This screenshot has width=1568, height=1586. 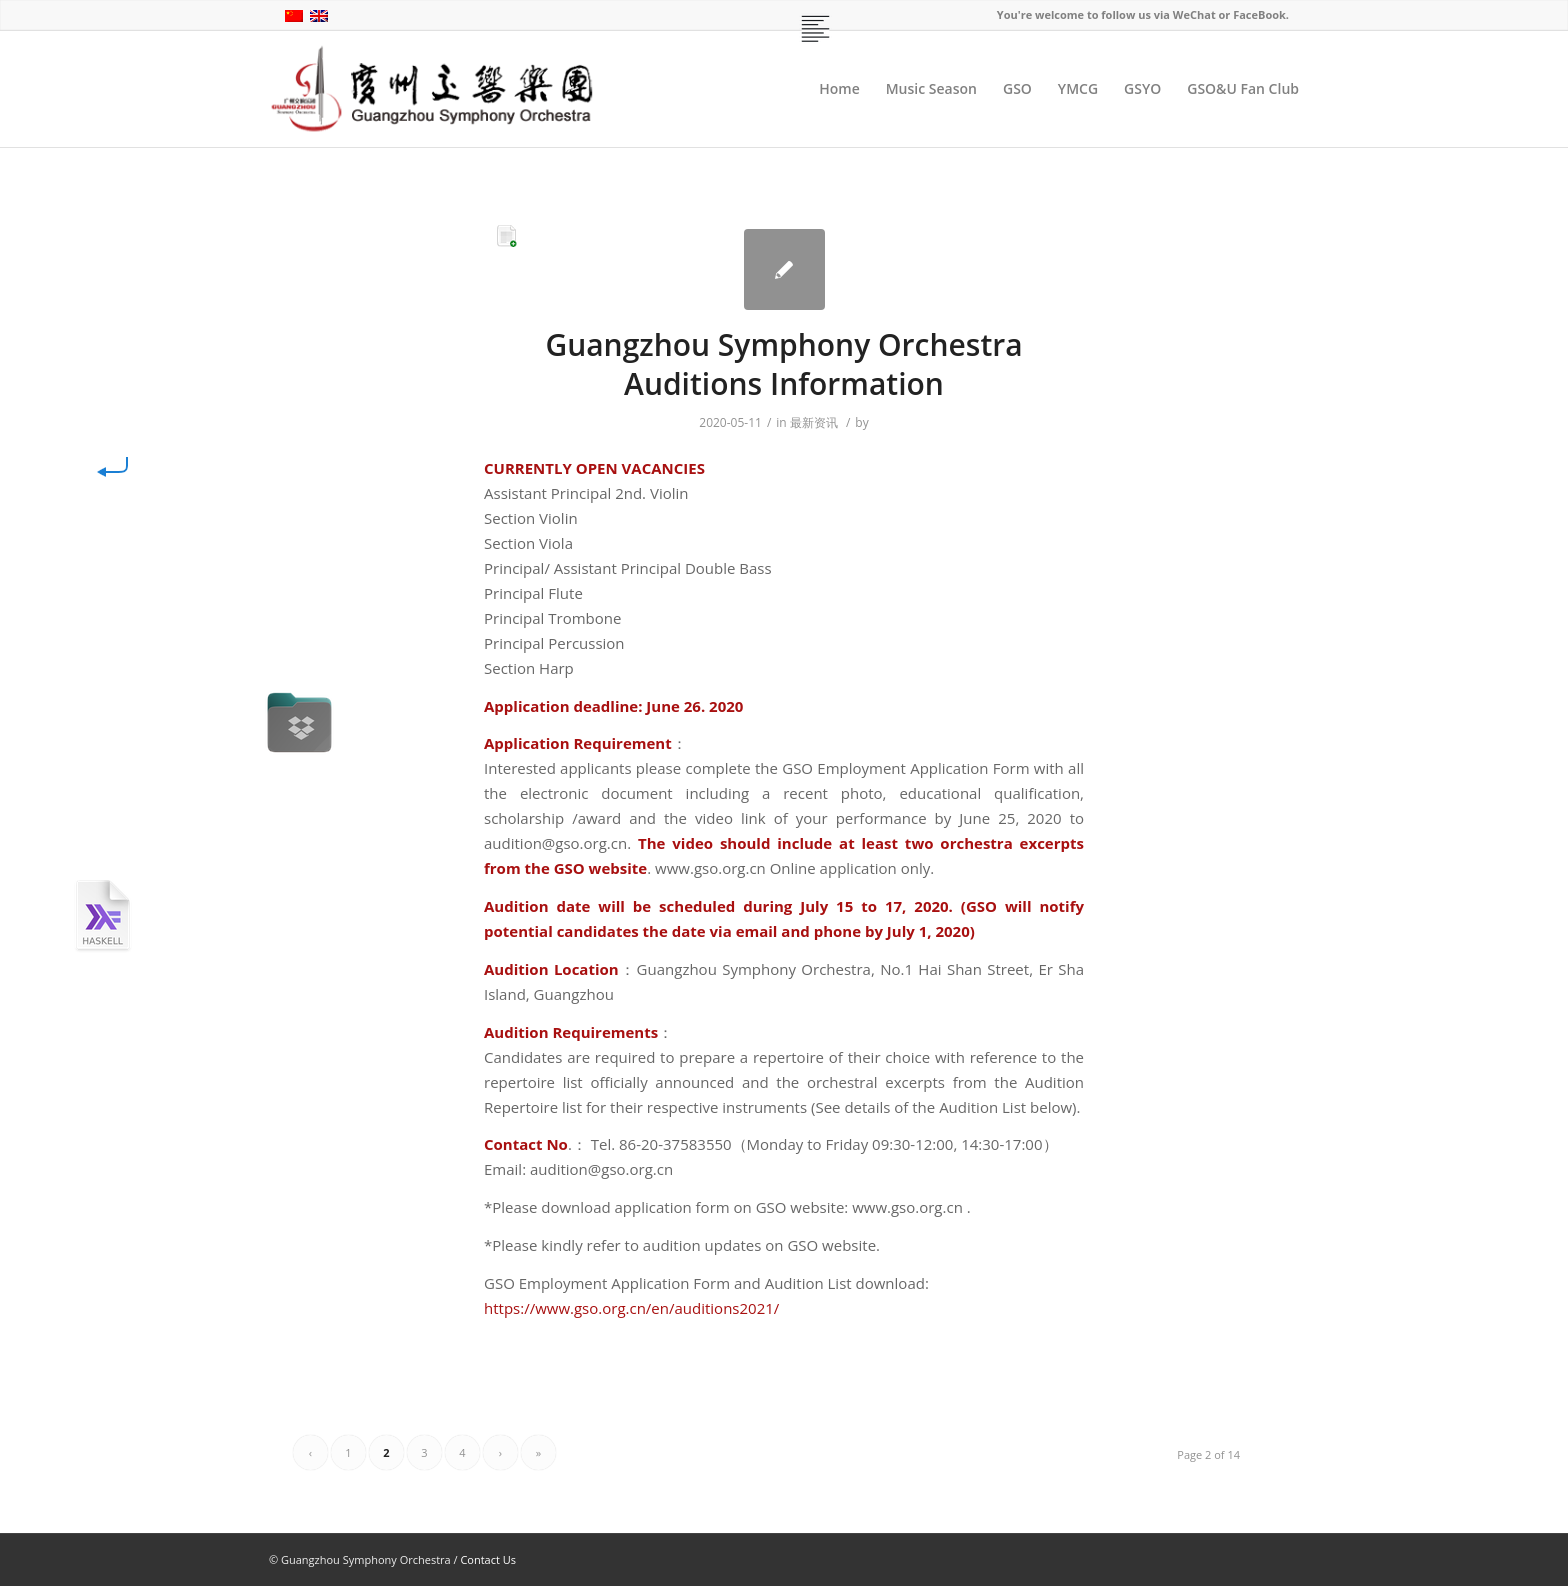 I want to click on a haskell source code file, so click(x=103, y=916).